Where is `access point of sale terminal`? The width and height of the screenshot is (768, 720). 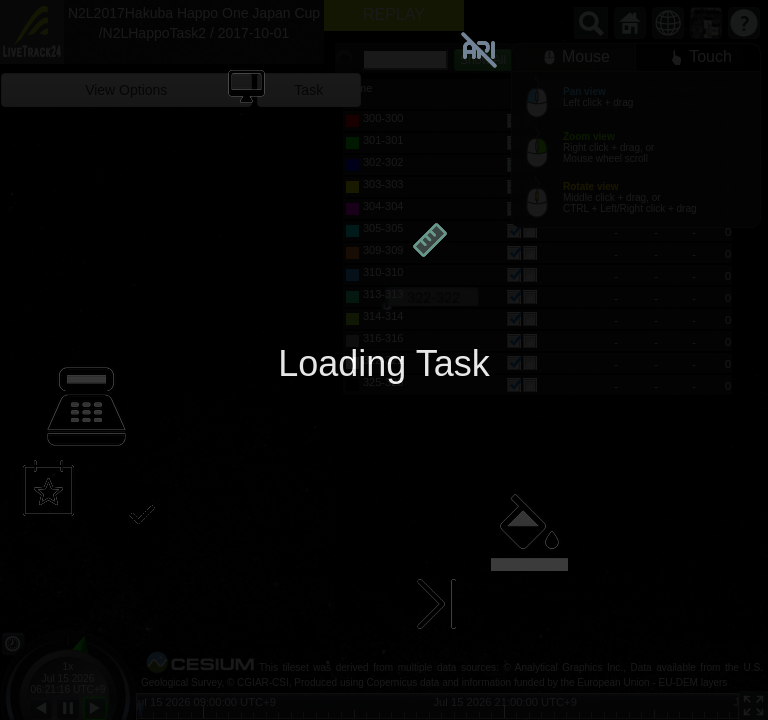 access point of sale terminal is located at coordinates (86, 406).